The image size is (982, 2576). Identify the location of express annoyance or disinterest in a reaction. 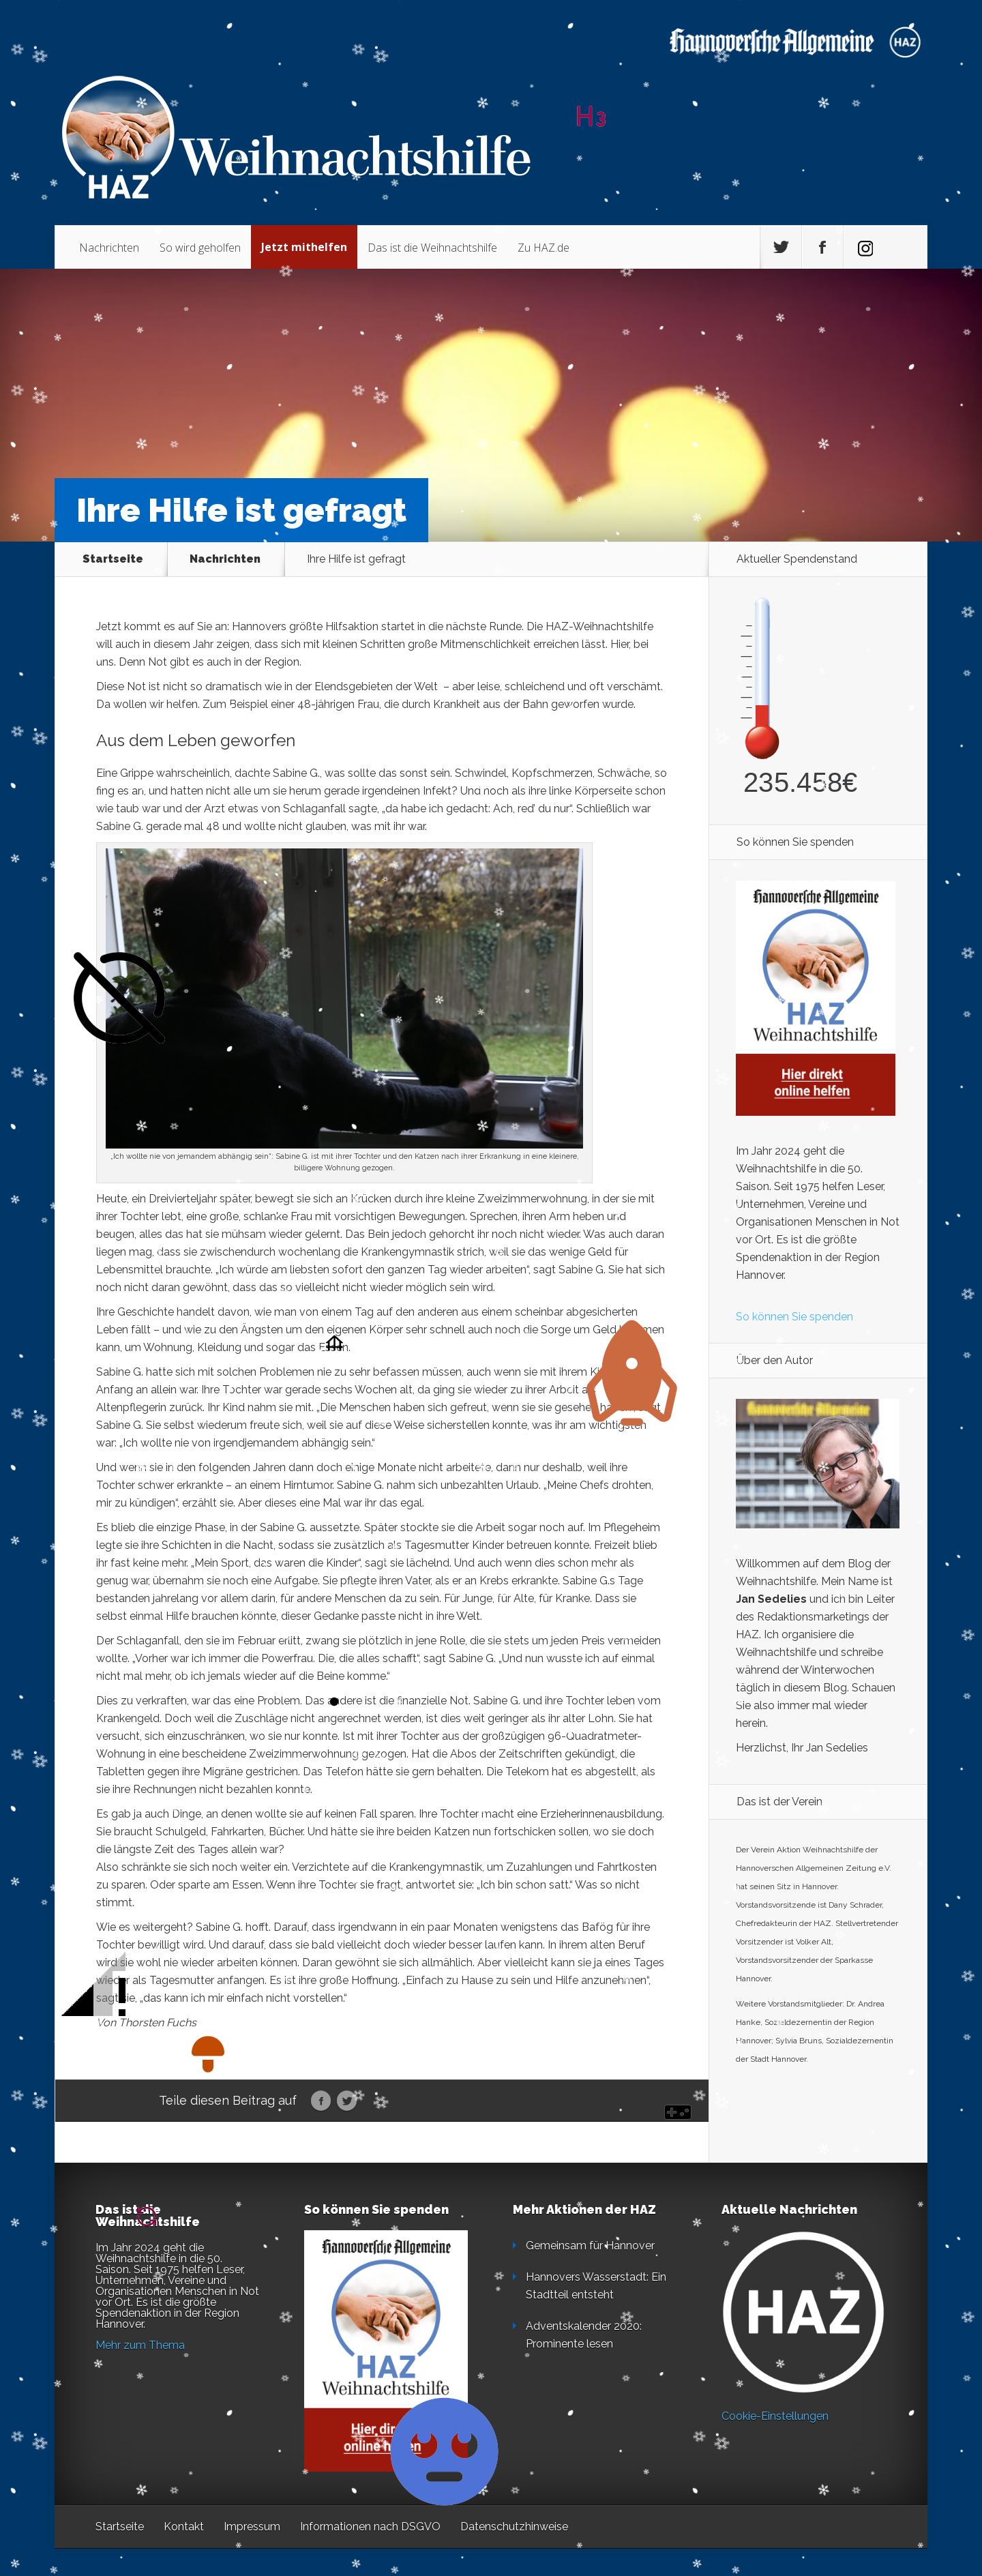
(444, 2451).